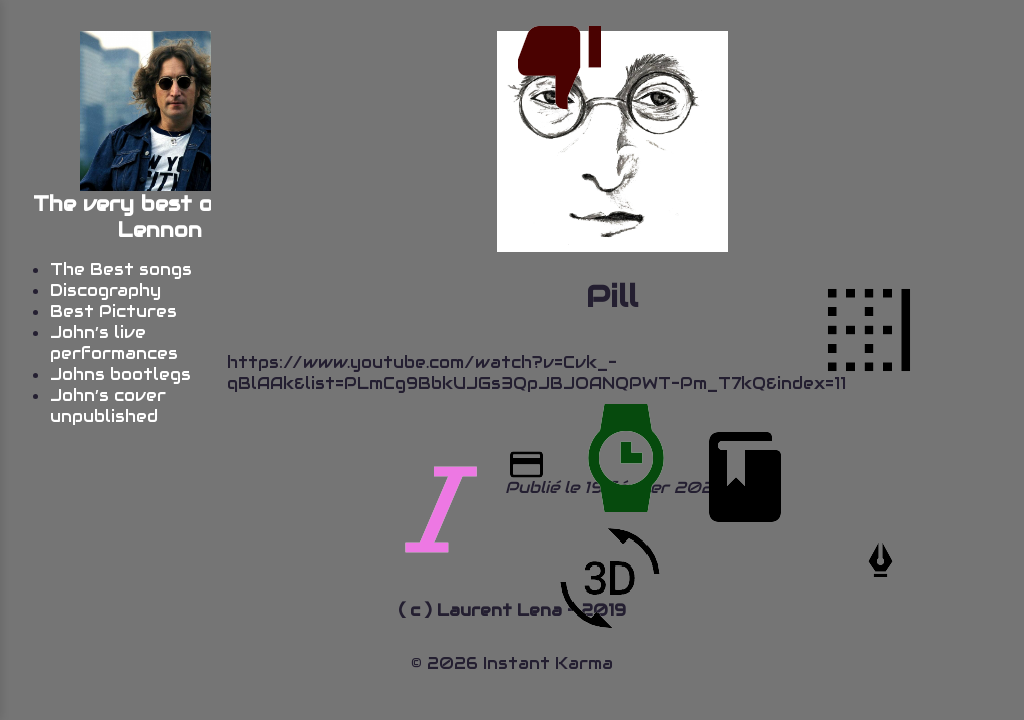 The height and width of the screenshot is (720, 1024). I want to click on rotate object to view in 3d, so click(610, 578).